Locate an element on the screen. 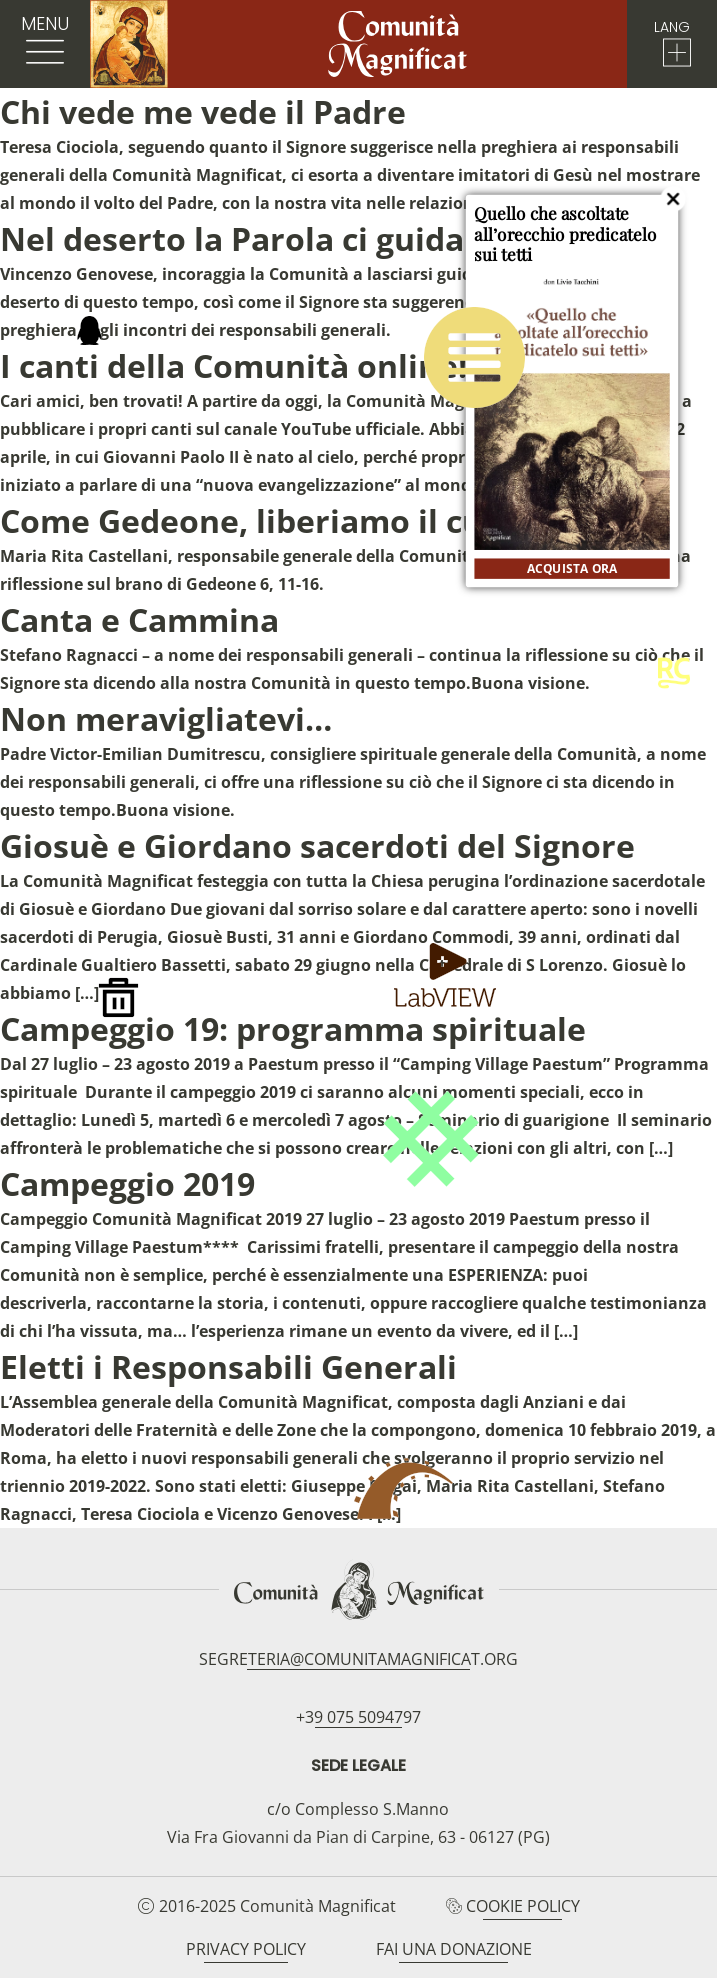 The width and height of the screenshot is (717, 1978). open LabVIEW application is located at coordinates (445, 975).